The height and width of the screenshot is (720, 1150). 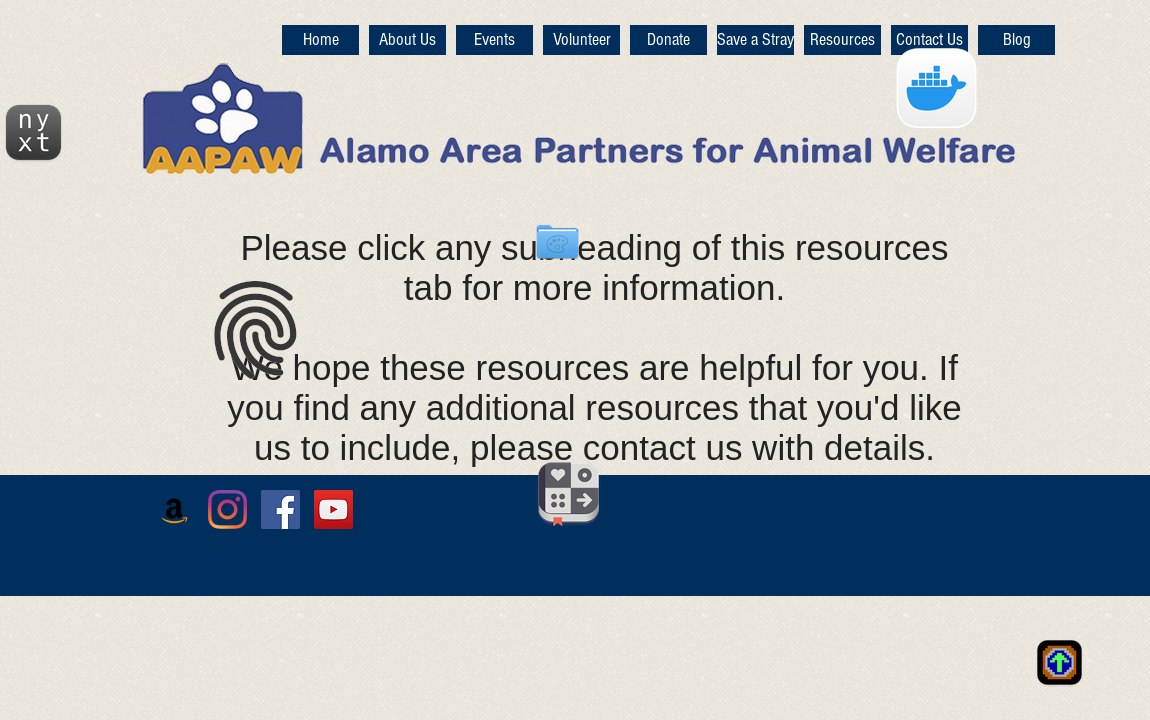 What do you see at coordinates (1059, 662) in the screenshot?
I see `launch the AAAAXY puzzle game` at bounding box center [1059, 662].